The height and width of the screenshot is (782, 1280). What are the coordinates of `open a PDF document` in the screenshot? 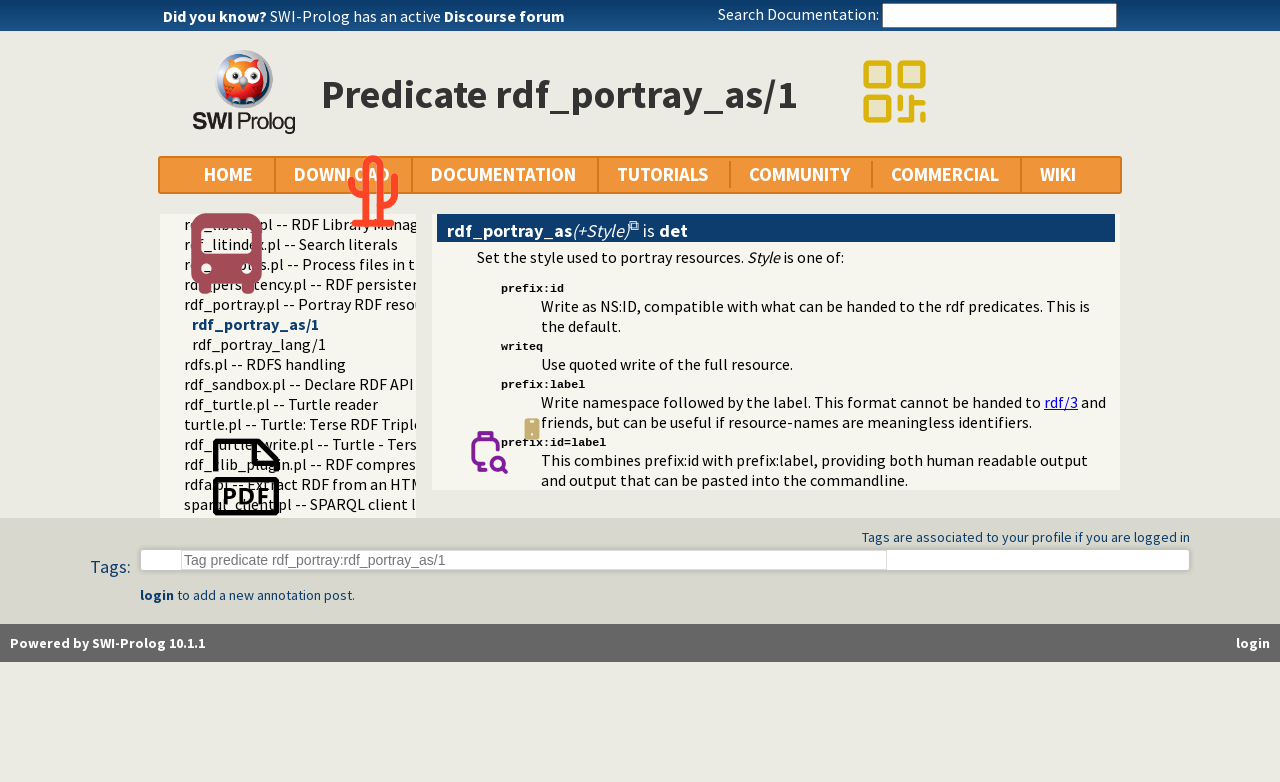 It's located at (246, 477).